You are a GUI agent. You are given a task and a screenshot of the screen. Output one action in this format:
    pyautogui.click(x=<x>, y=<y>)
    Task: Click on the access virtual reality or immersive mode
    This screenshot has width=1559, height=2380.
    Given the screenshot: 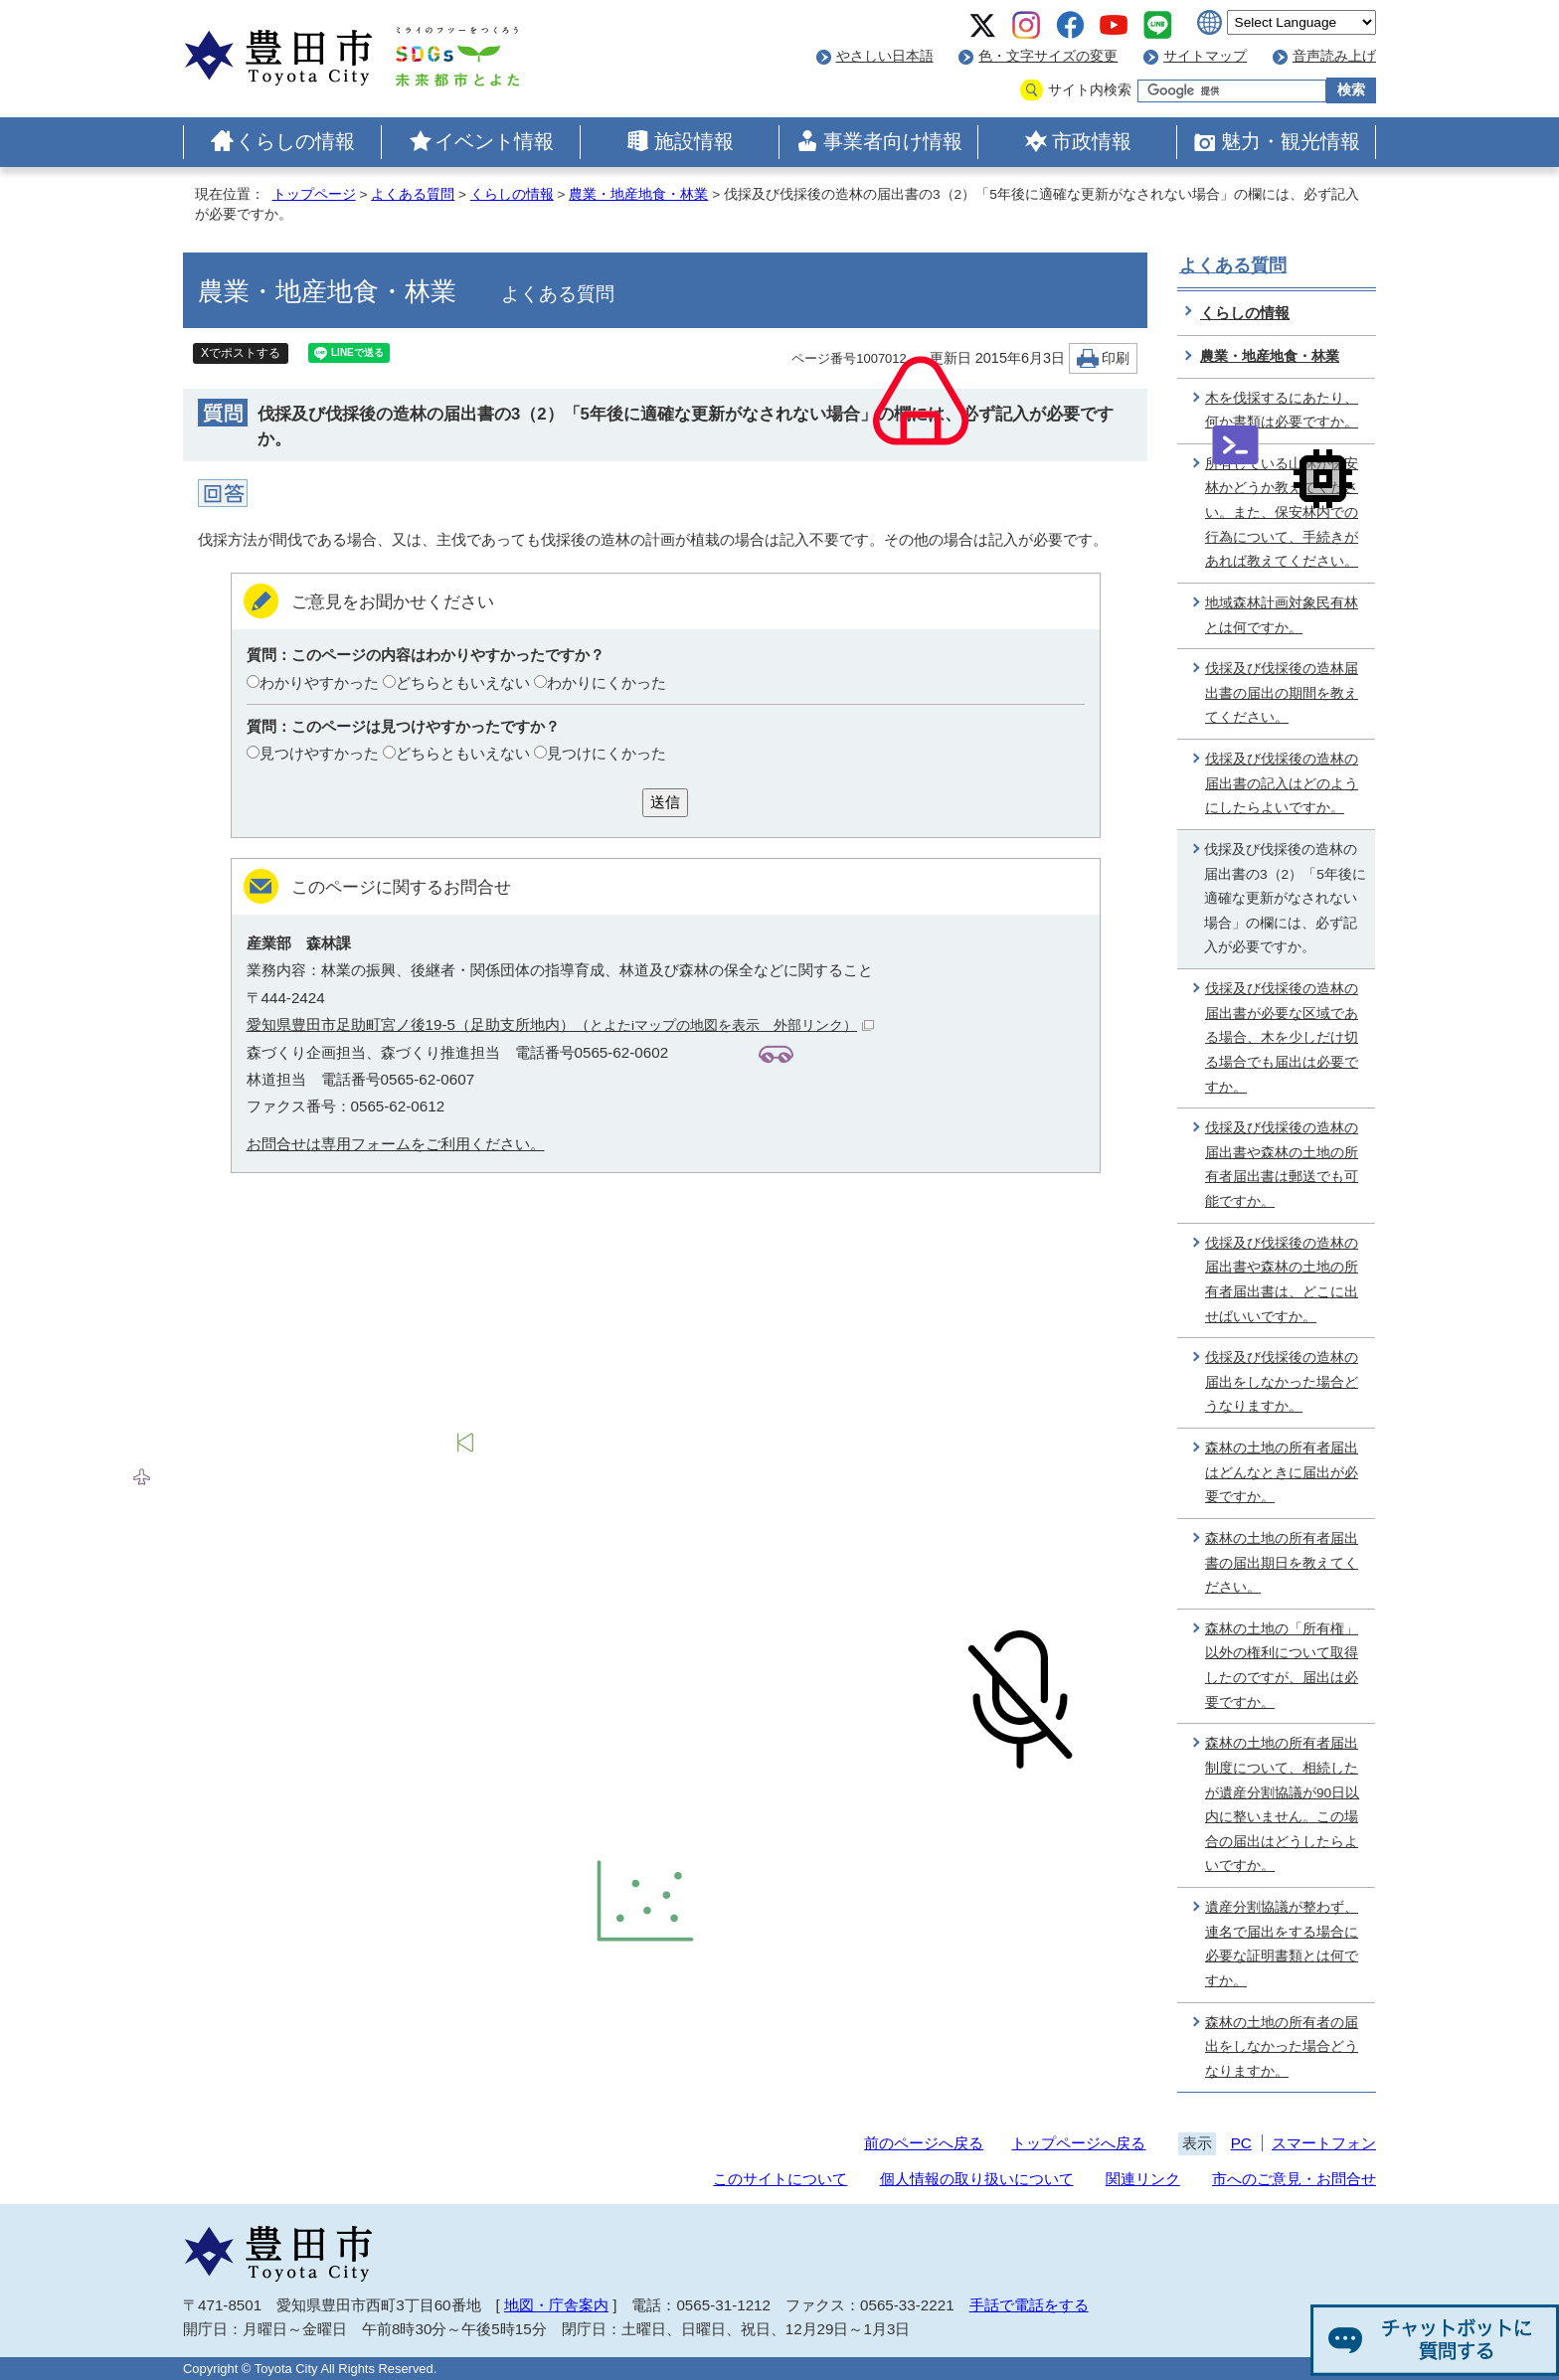 What is the action you would take?
    pyautogui.click(x=776, y=1054)
    